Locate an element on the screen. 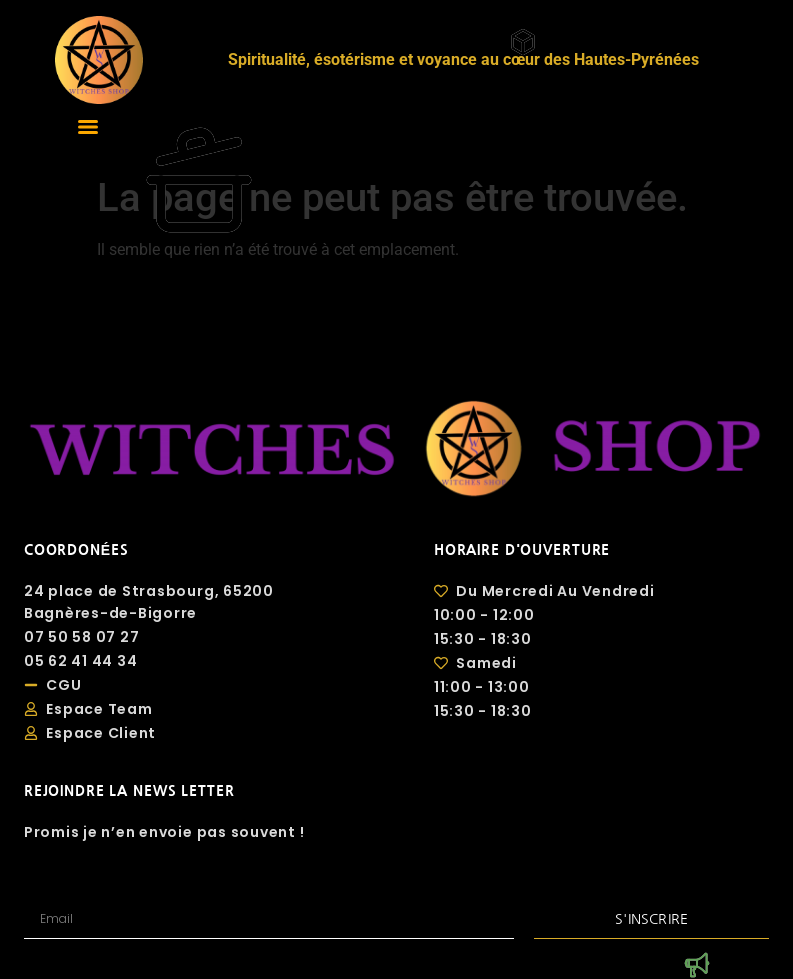 The height and width of the screenshot is (979, 793). view package or shipment details is located at coordinates (523, 42).